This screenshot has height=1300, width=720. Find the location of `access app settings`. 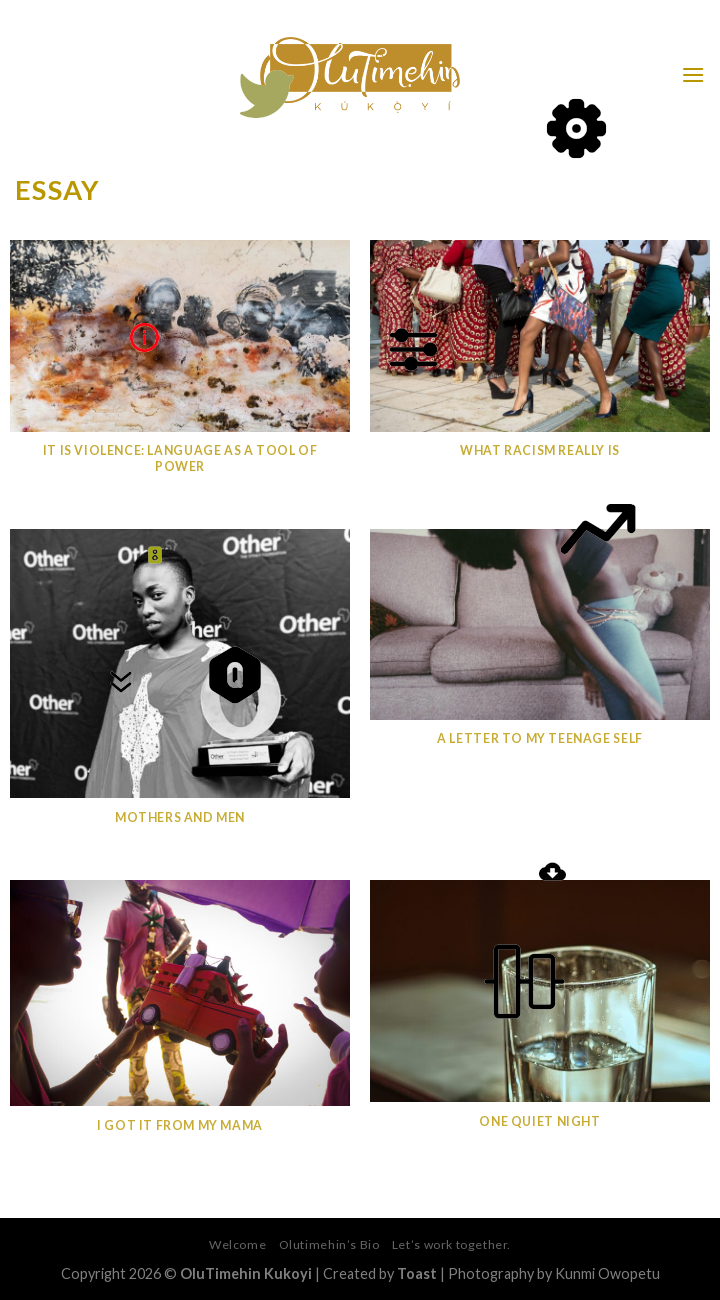

access app settings is located at coordinates (576, 128).